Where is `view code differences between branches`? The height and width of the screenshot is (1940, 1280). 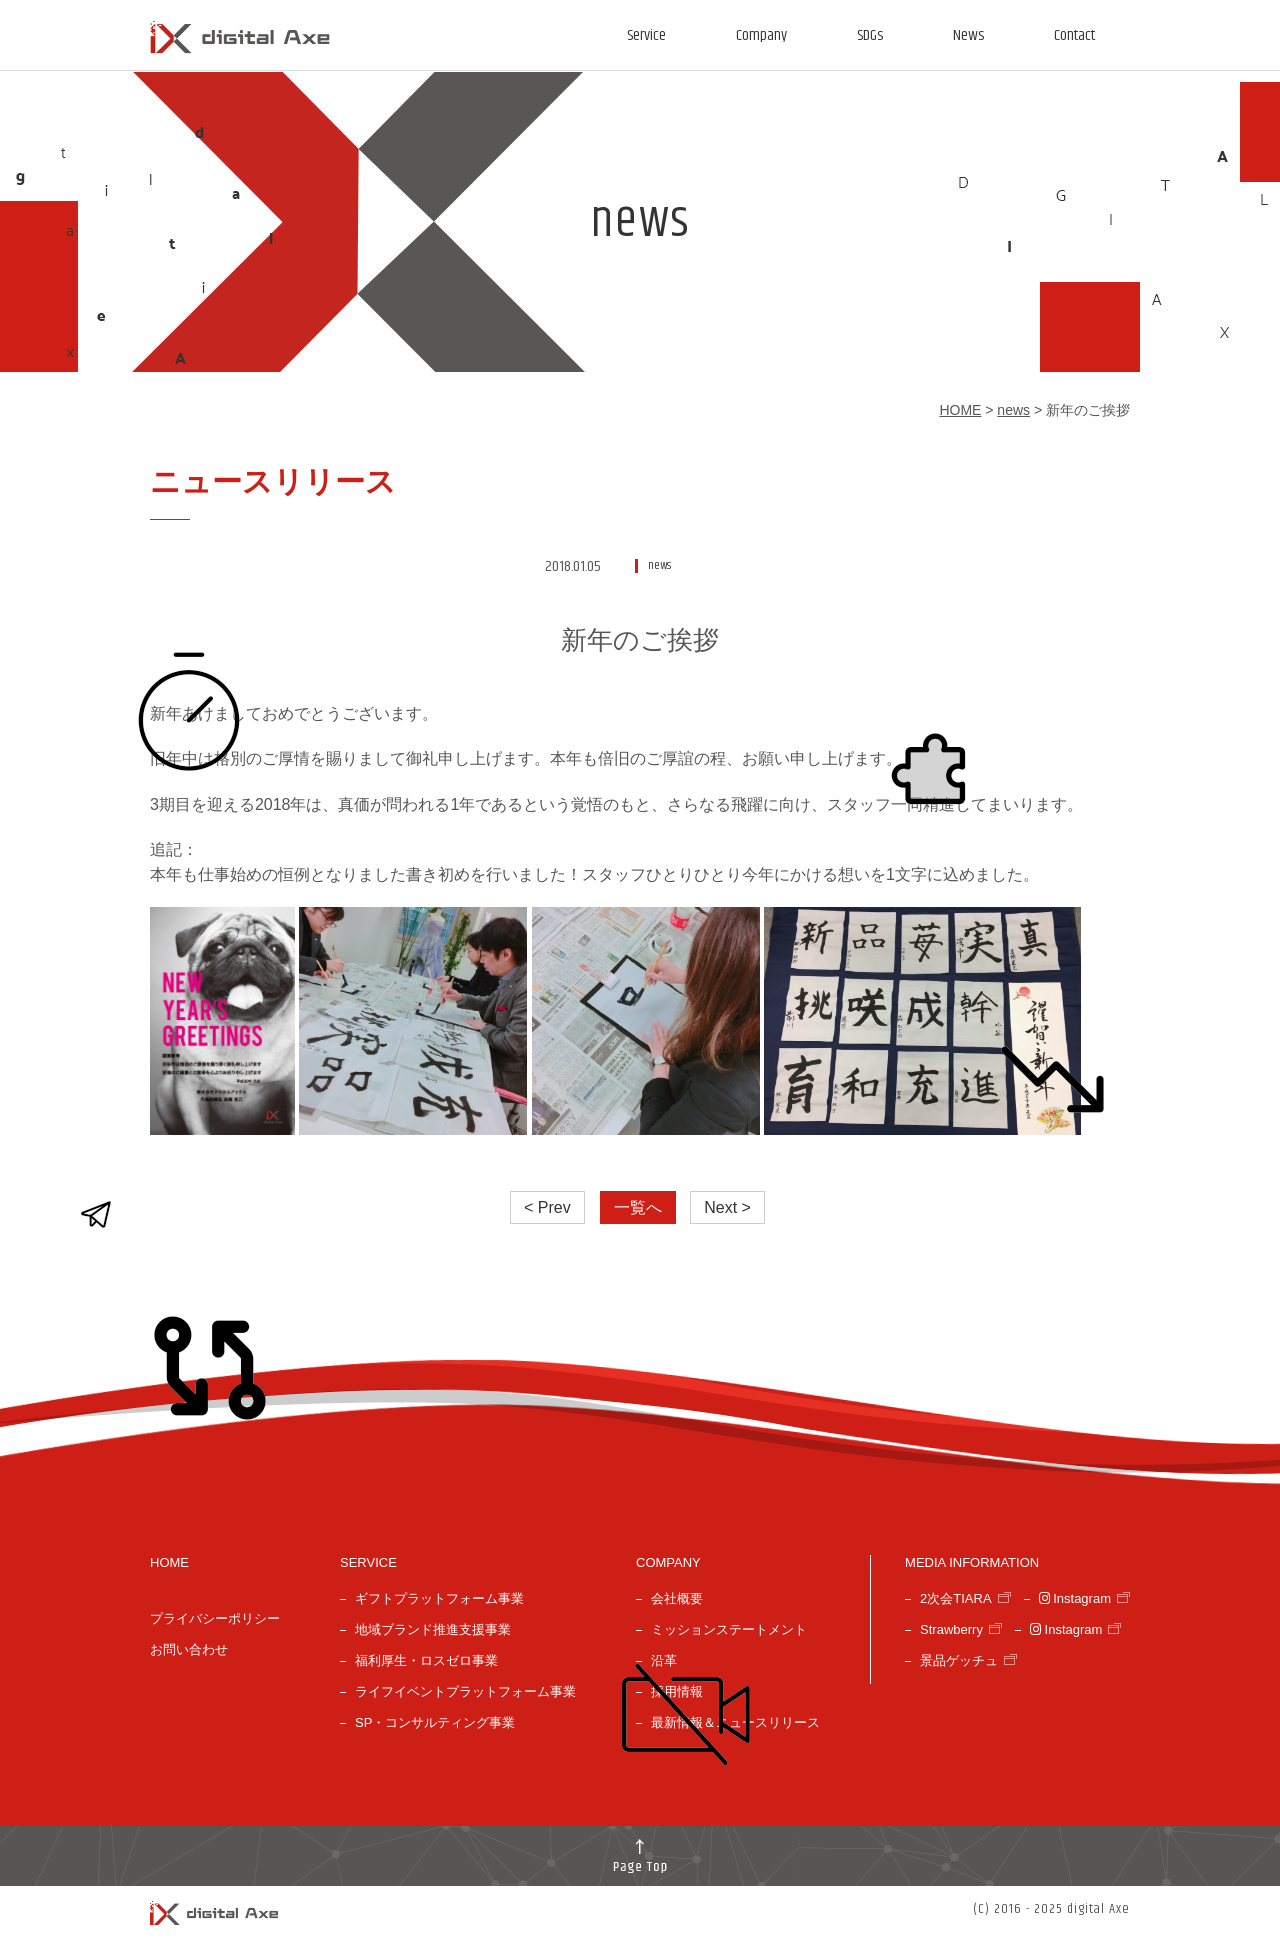
view code differences between branches is located at coordinates (210, 1368).